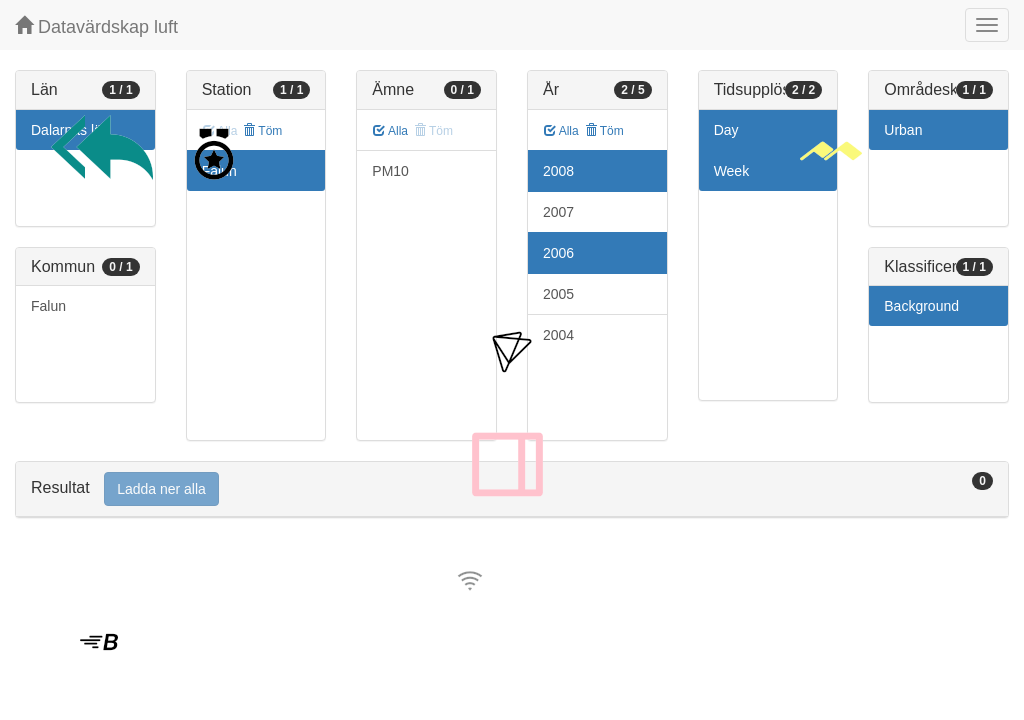 This screenshot has height=720, width=1024. Describe the element at coordinates (214, 153) in the screenshot. I see `view achievements or awards` at that location.